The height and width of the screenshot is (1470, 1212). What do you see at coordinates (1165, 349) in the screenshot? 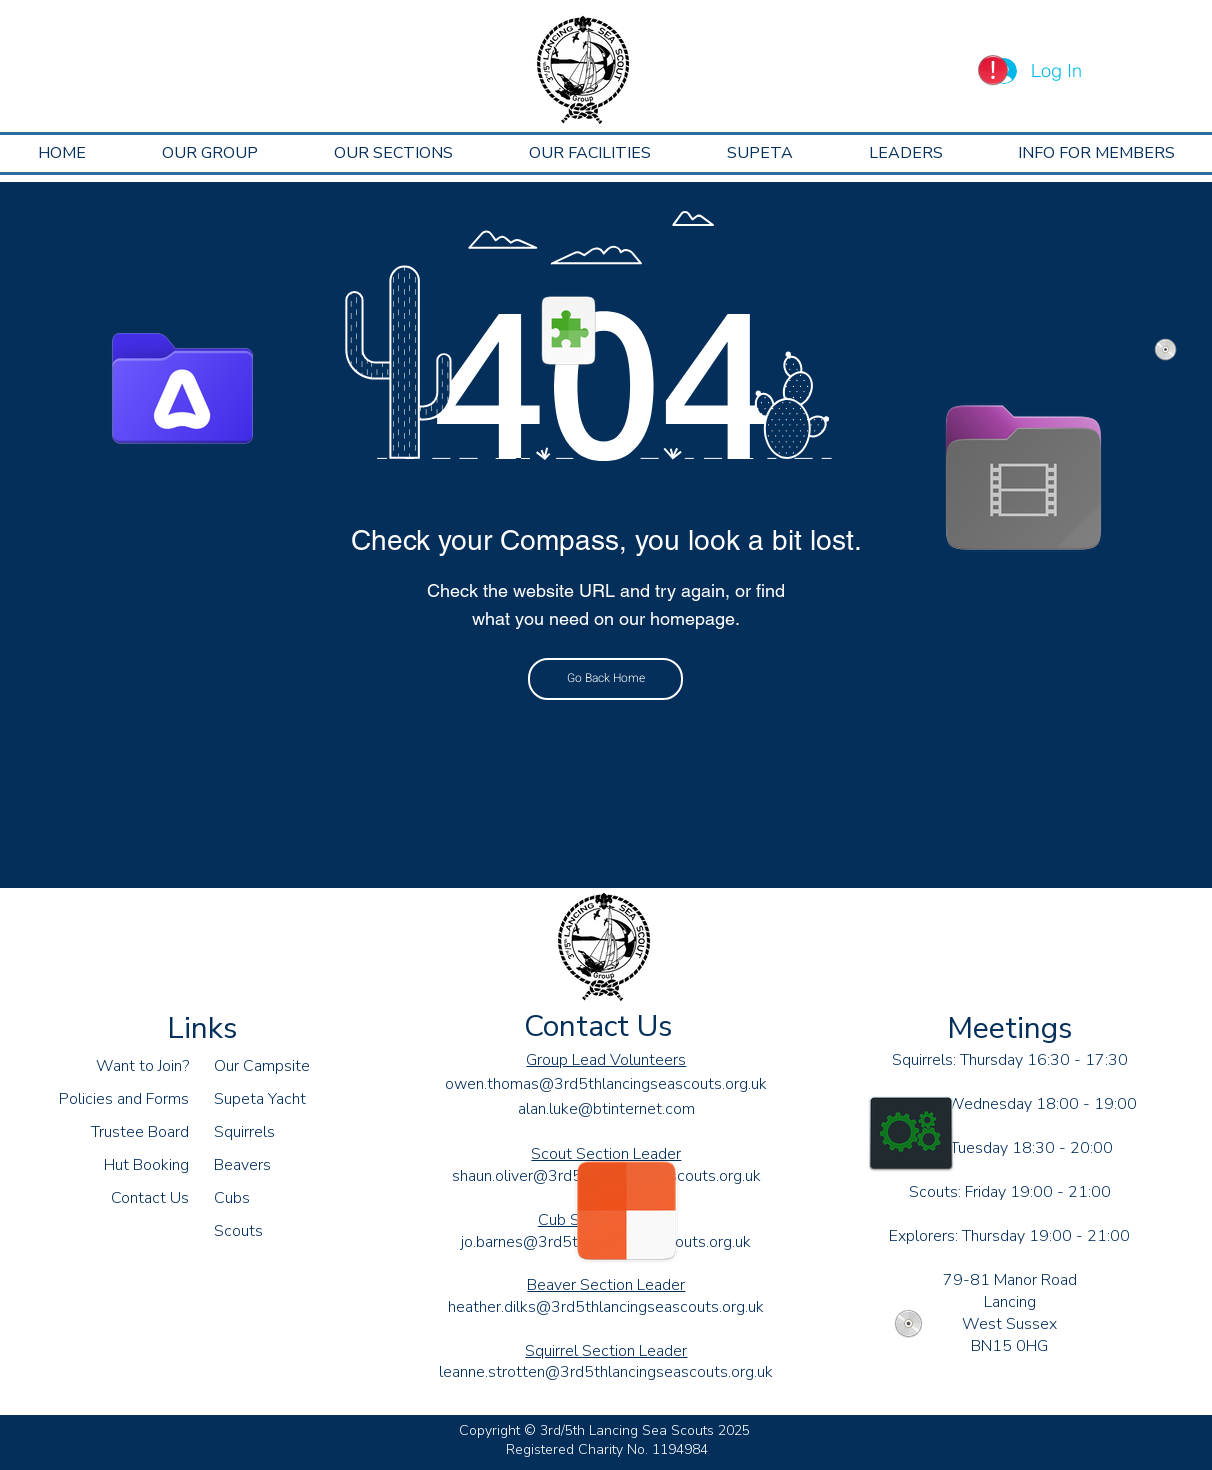
I see `indicates a DVD-ROM drive or disc` at bounding box center [1165, 349].